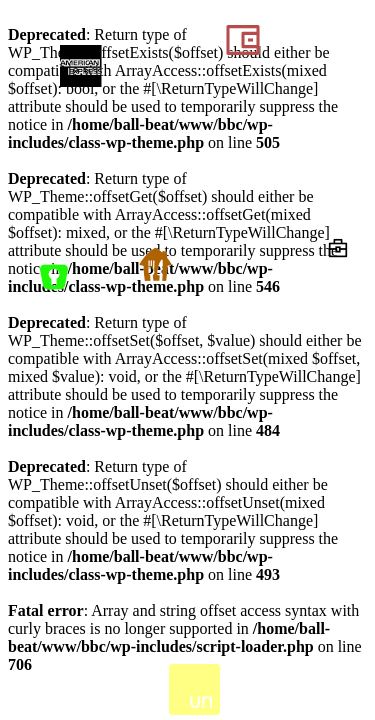  I want to click on pay with American Express, so click(81, 66).